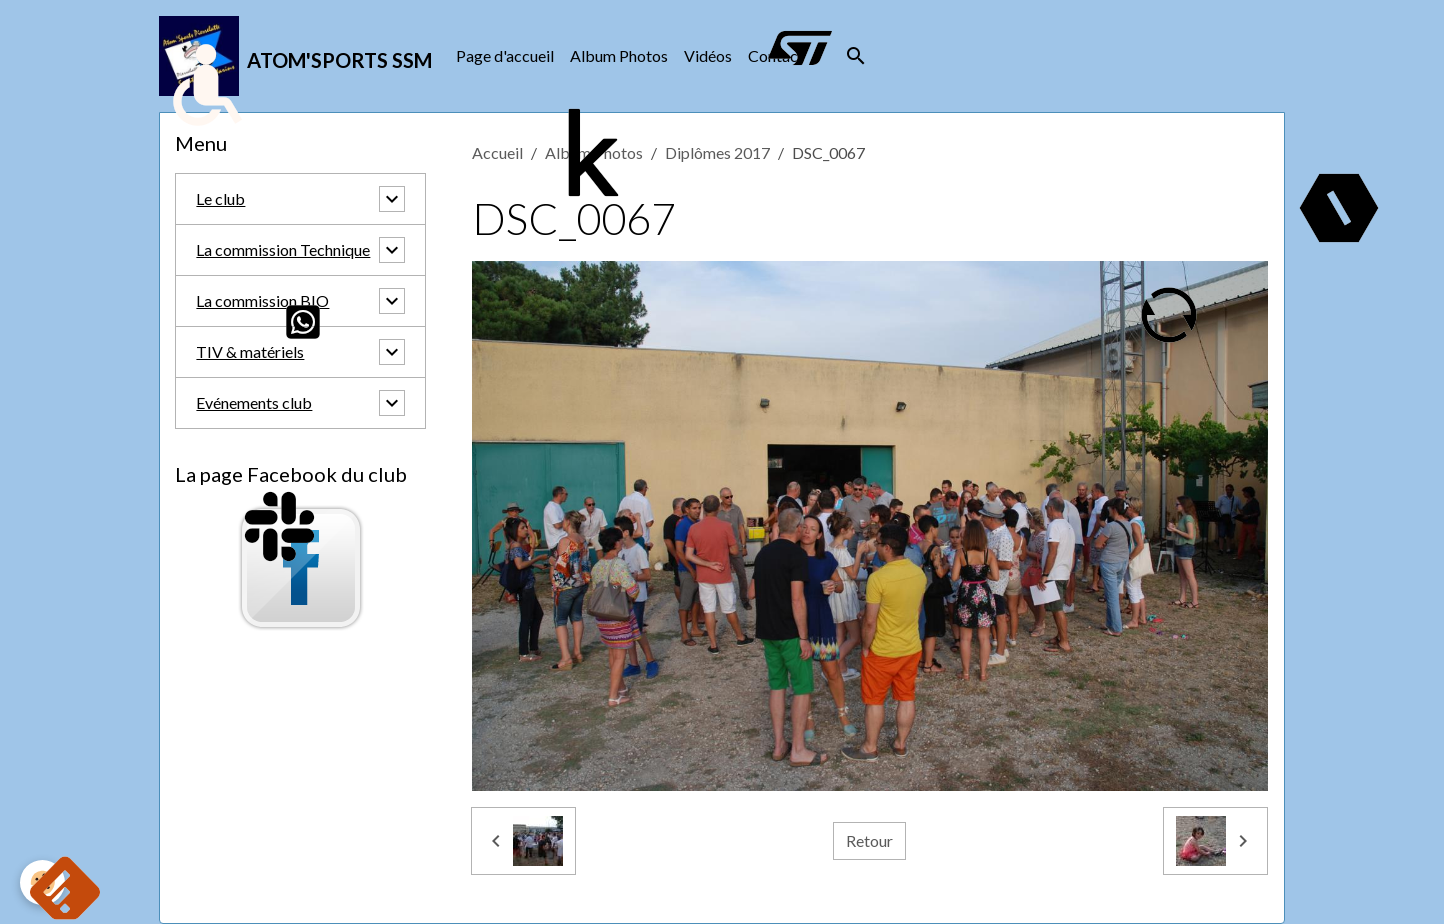 This screenshot has width=1444, height=924. What do you see at coordinates (1339, 208) in the screenshot?
I see `open system settings` at bounding box center [1339, 208].